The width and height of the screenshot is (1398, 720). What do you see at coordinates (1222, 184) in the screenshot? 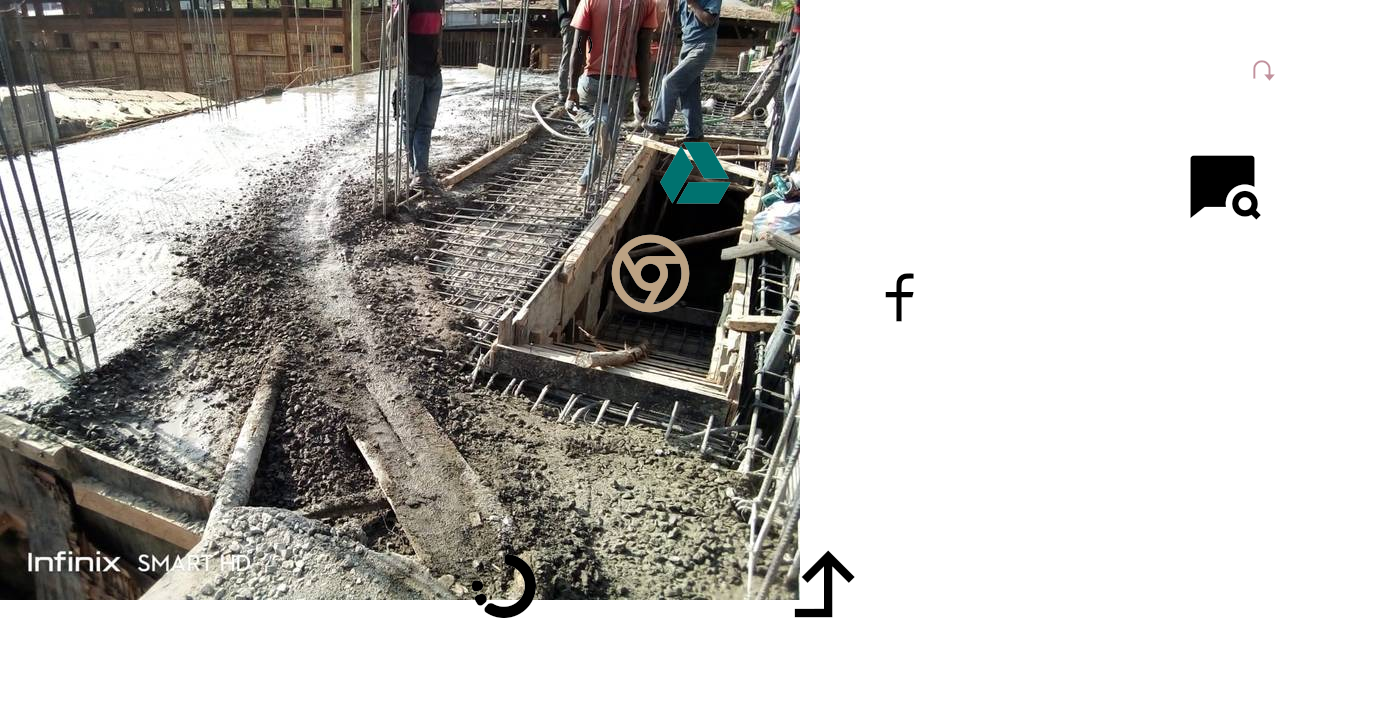
I see `search through chat messages` at bounding box center [1222, 184].